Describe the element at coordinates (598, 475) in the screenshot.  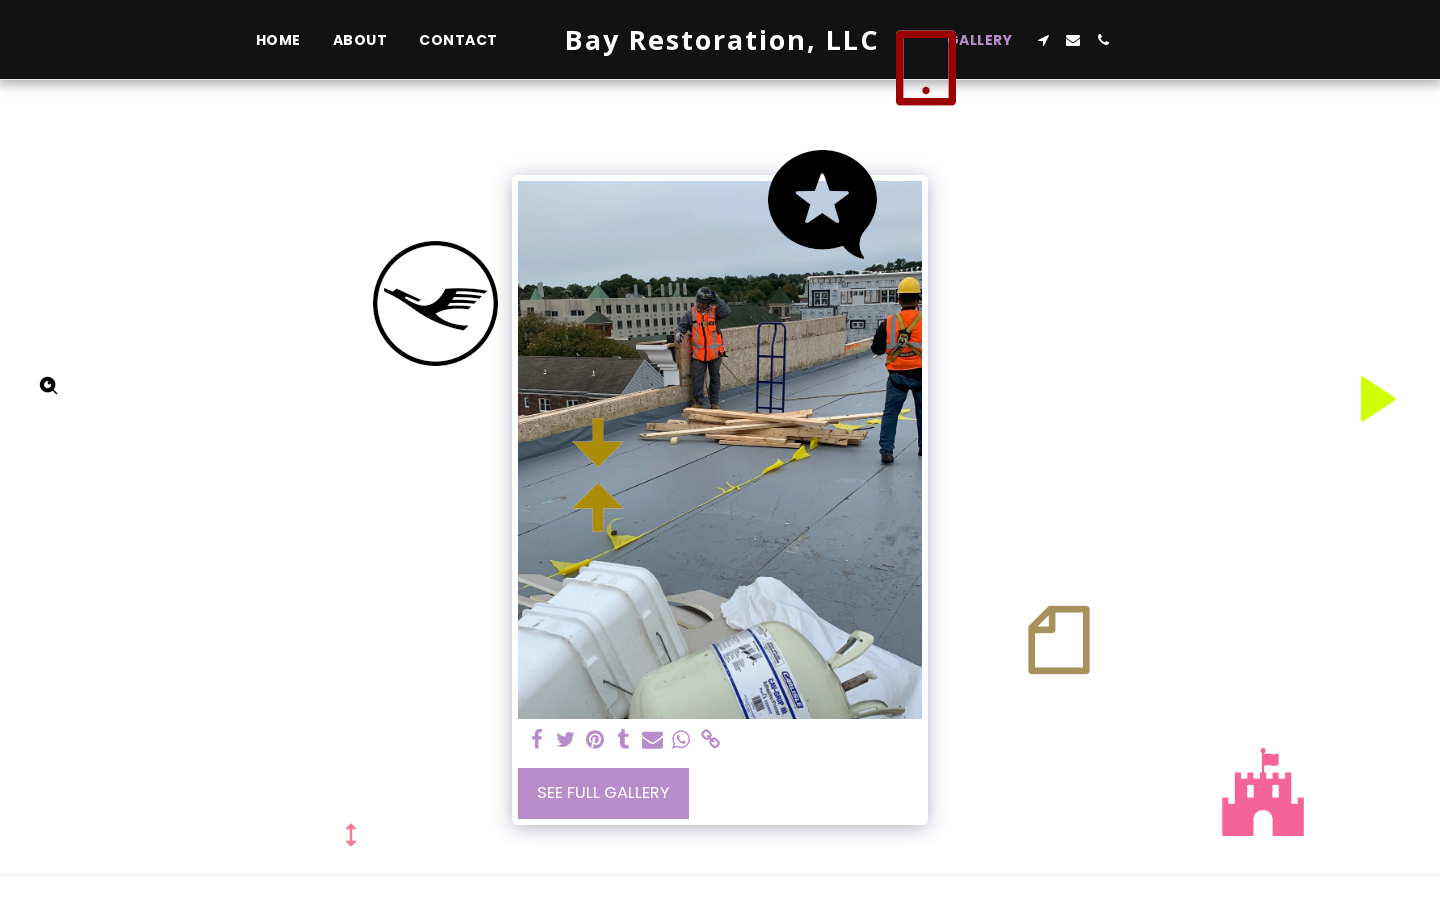
I see `collapse content vertically` at that location.